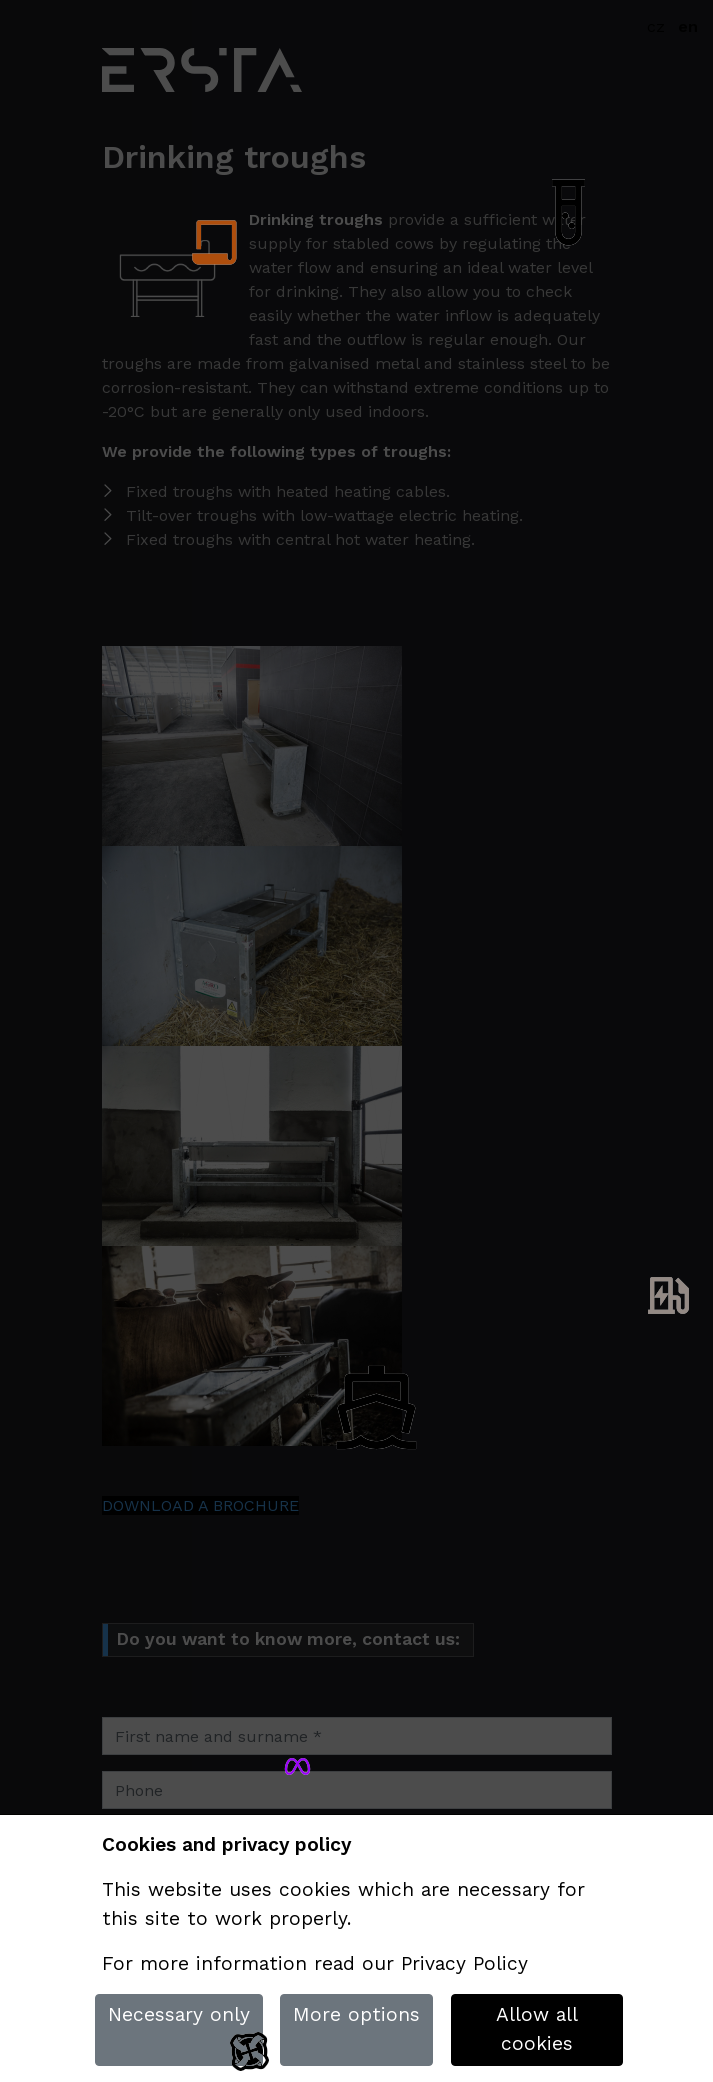 The width and height of the screenshot is (713, 2082). Describe the element at coordinates (297, 1766) in the screenshot. I see `Meta company logo` at that location.